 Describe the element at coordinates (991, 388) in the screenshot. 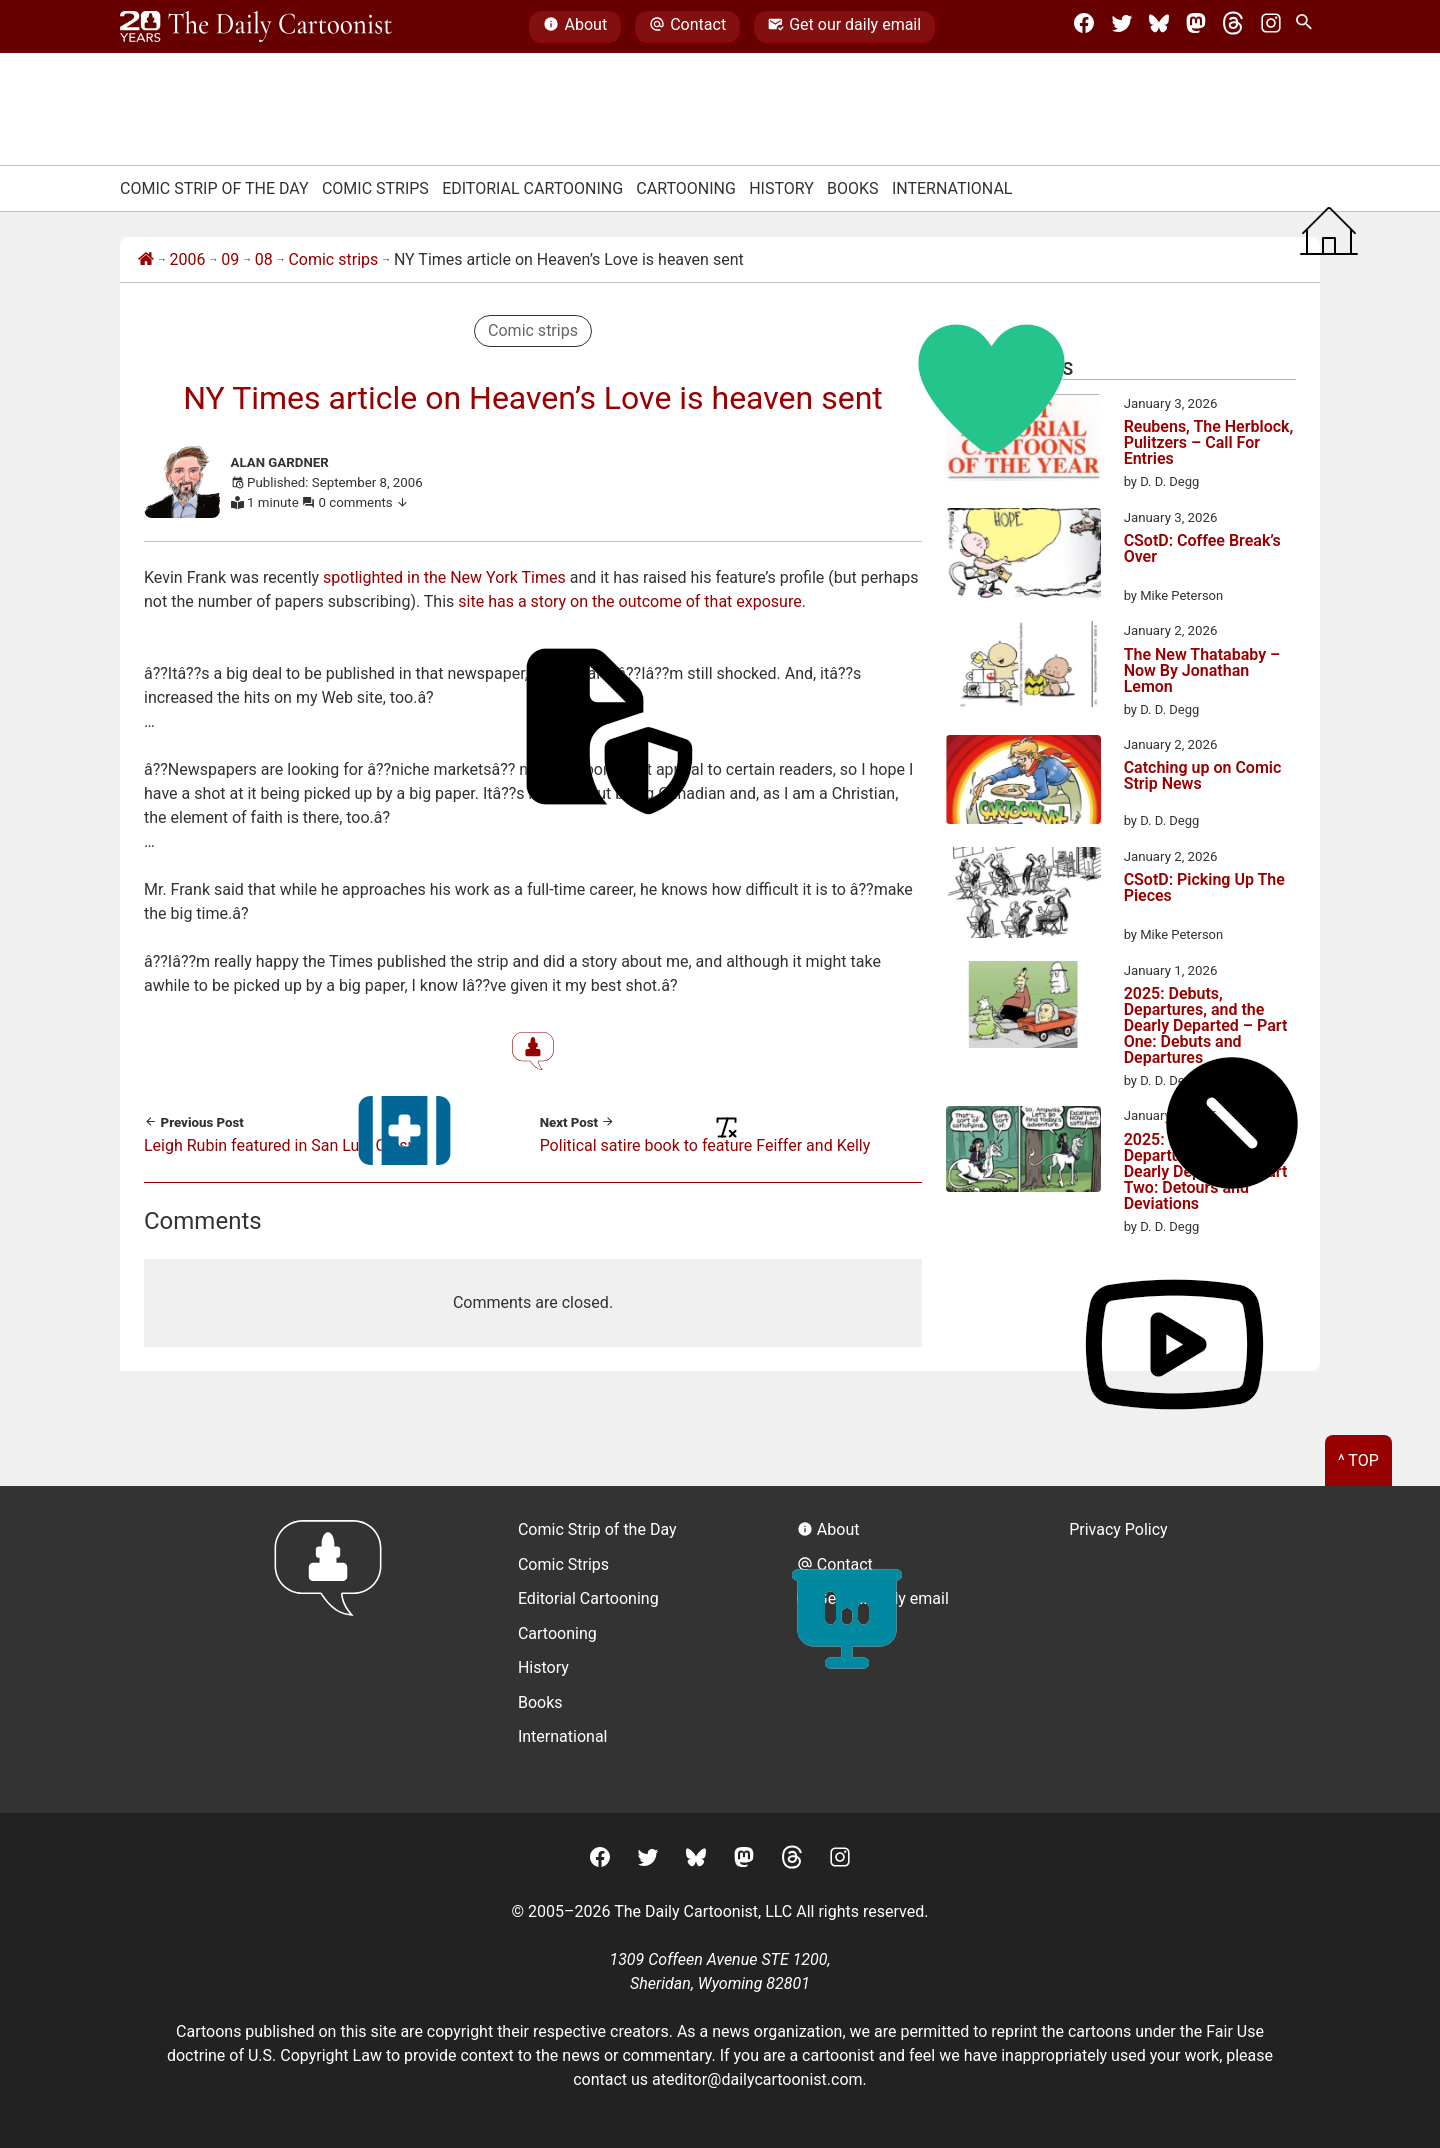

I see `add to favorites` at that location.